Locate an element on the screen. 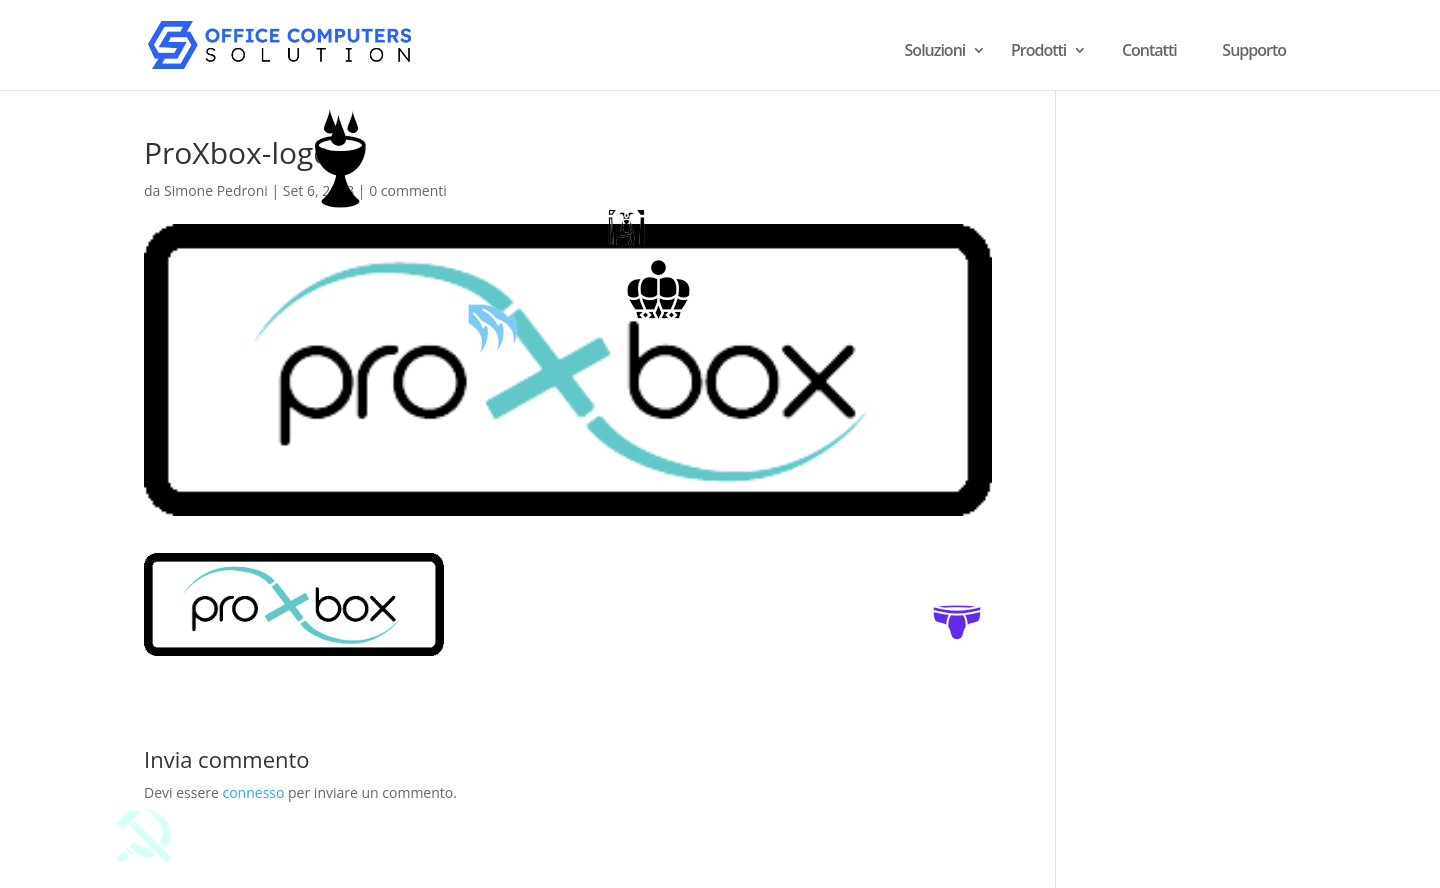  select barbed nails ability or attack is located at coordinates (493, 329).